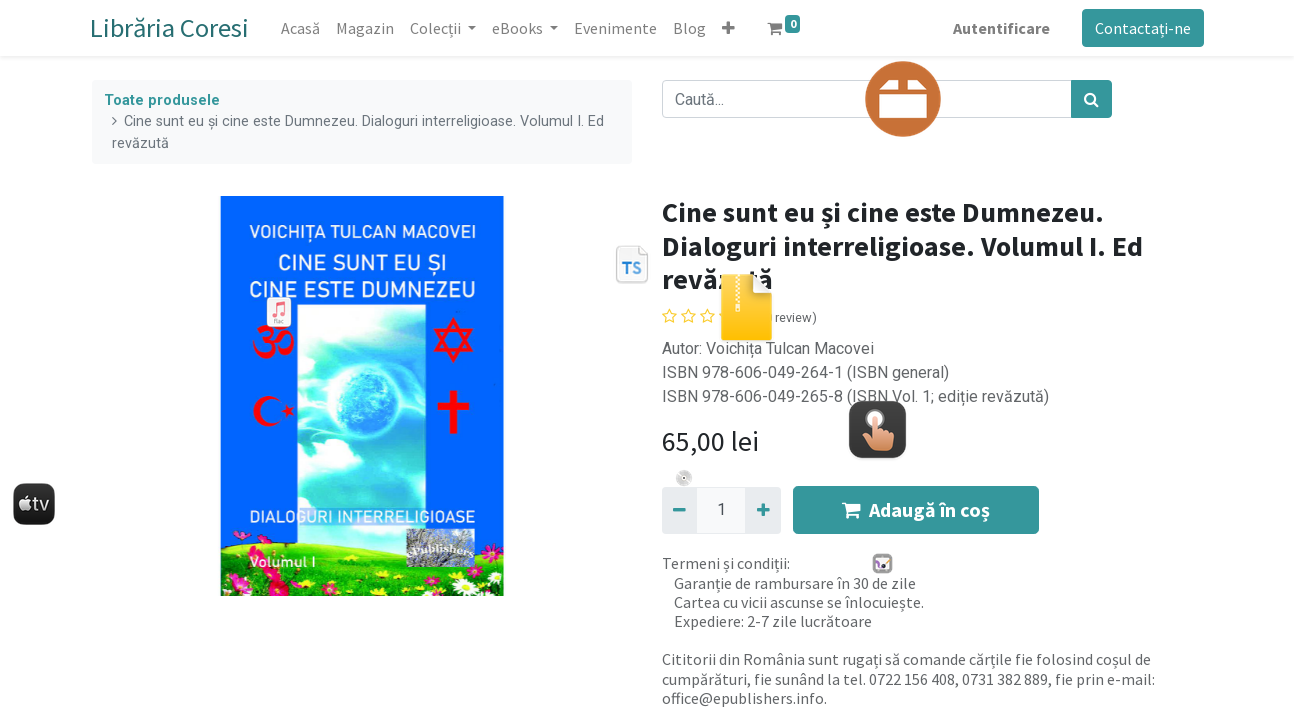 The image size is (1294, 720). Describe the element at coordinates (34, 504) in the screenshot. I see `open the Apple TV app` at that location.